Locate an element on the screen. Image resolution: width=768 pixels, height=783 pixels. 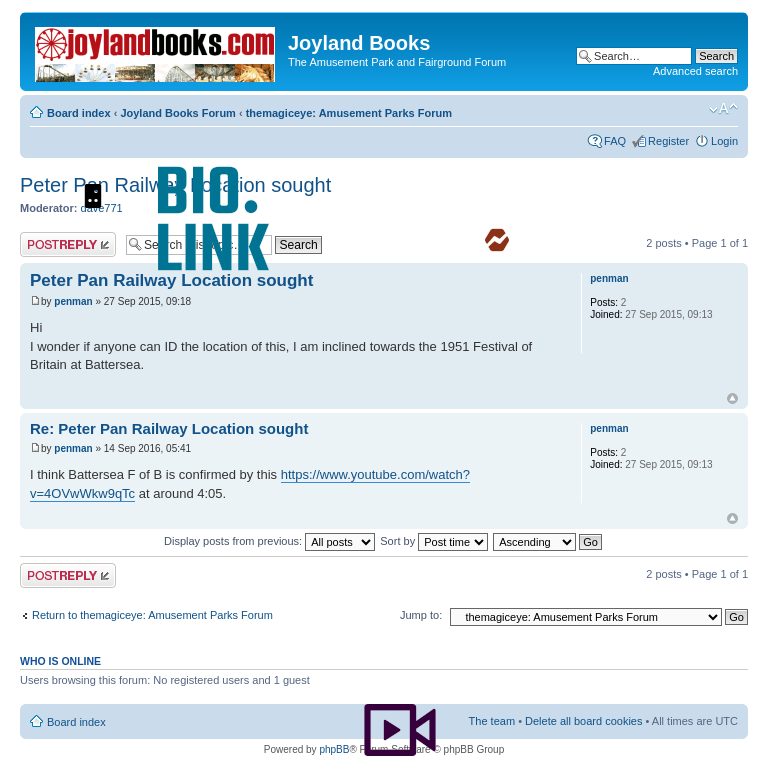
start a live broadcast or stream is located at coordinates (400, 730).